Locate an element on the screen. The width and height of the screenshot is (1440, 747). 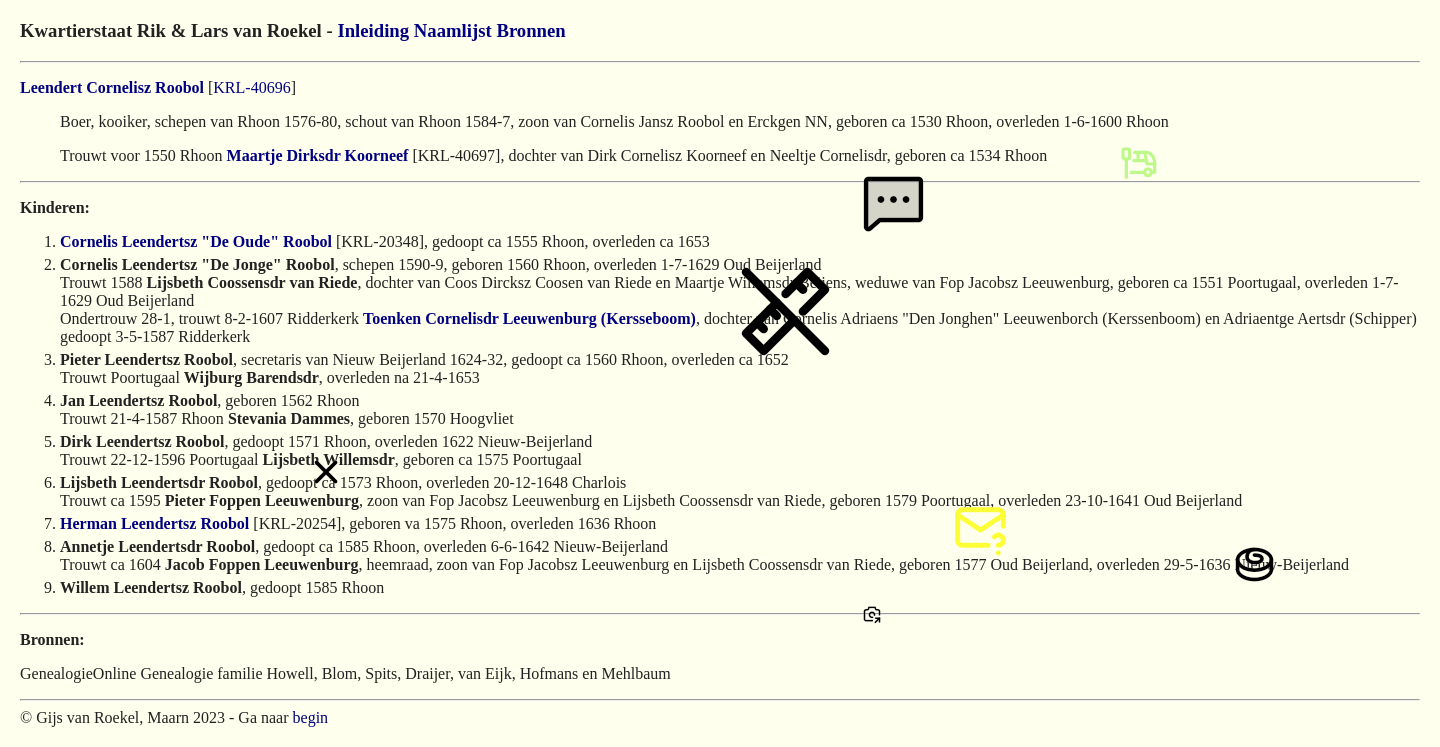
find nearby bus stops is located at coordinates (1138, 164).